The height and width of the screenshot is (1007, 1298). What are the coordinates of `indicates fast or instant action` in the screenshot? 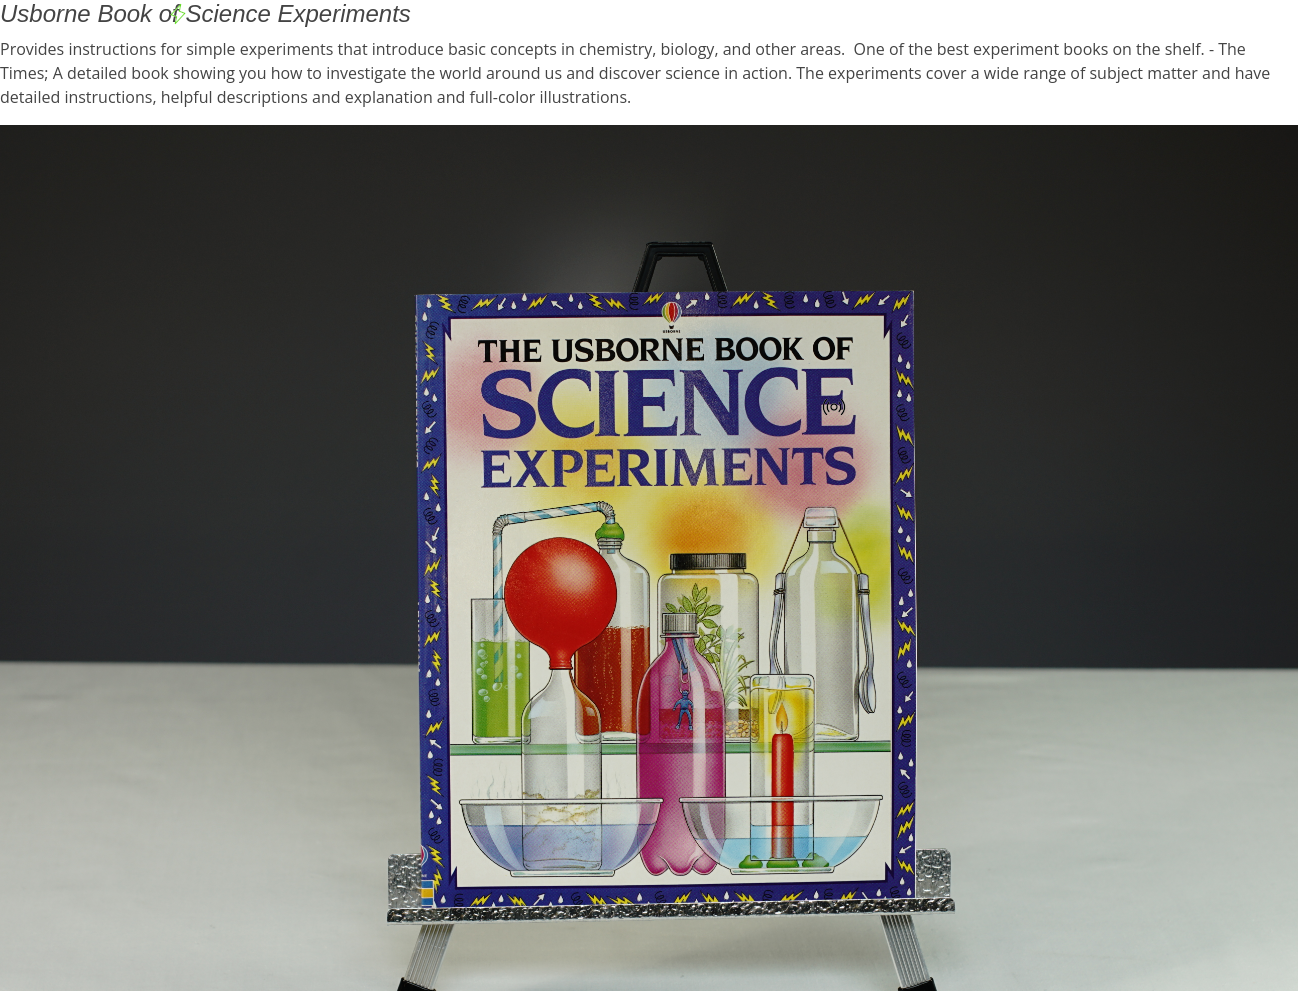 It's located at (178, 14).